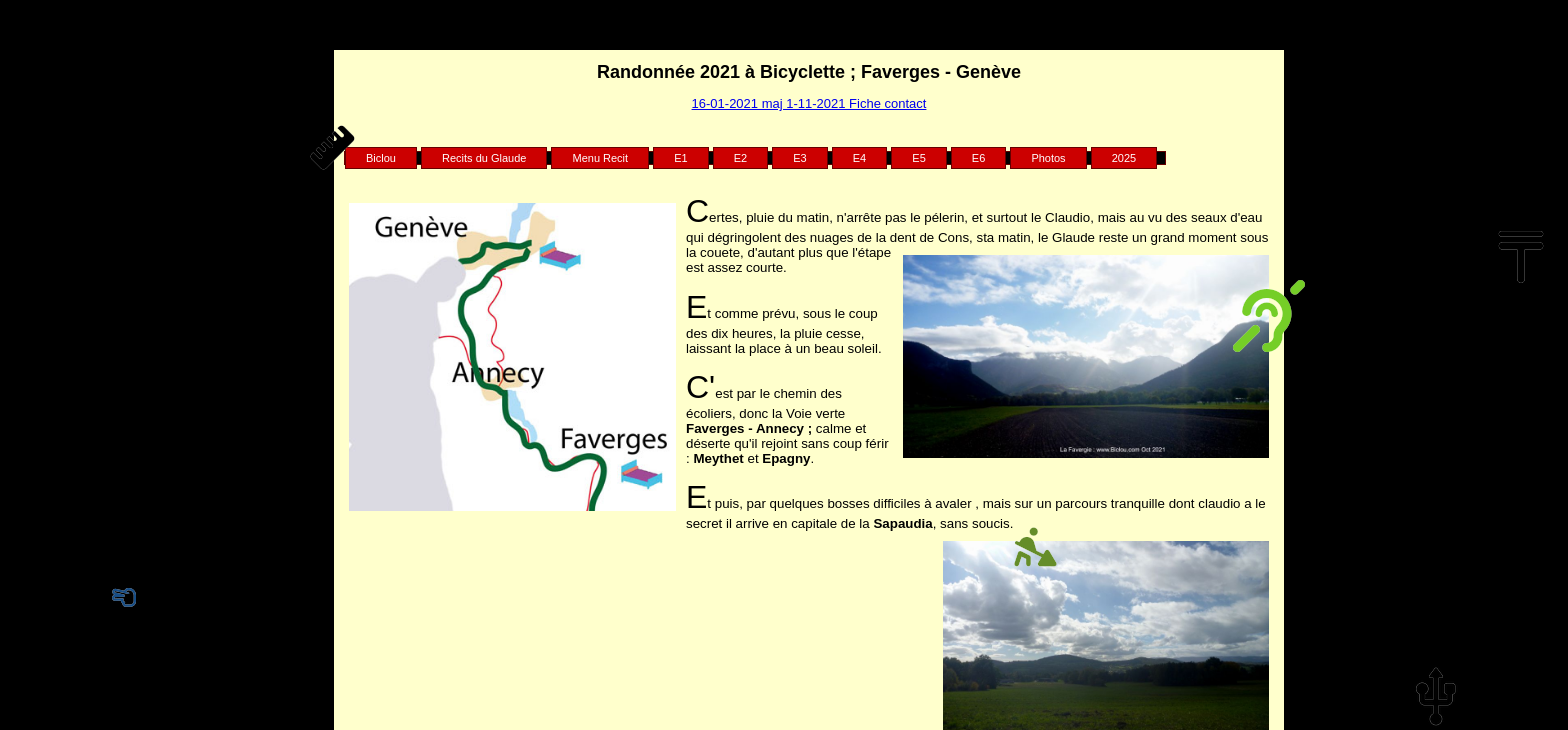 This screenshot has height=730, width=1568. Describe the element at coordinates (332, 147) in the screenshot. I see `access measurement tools` at that location.